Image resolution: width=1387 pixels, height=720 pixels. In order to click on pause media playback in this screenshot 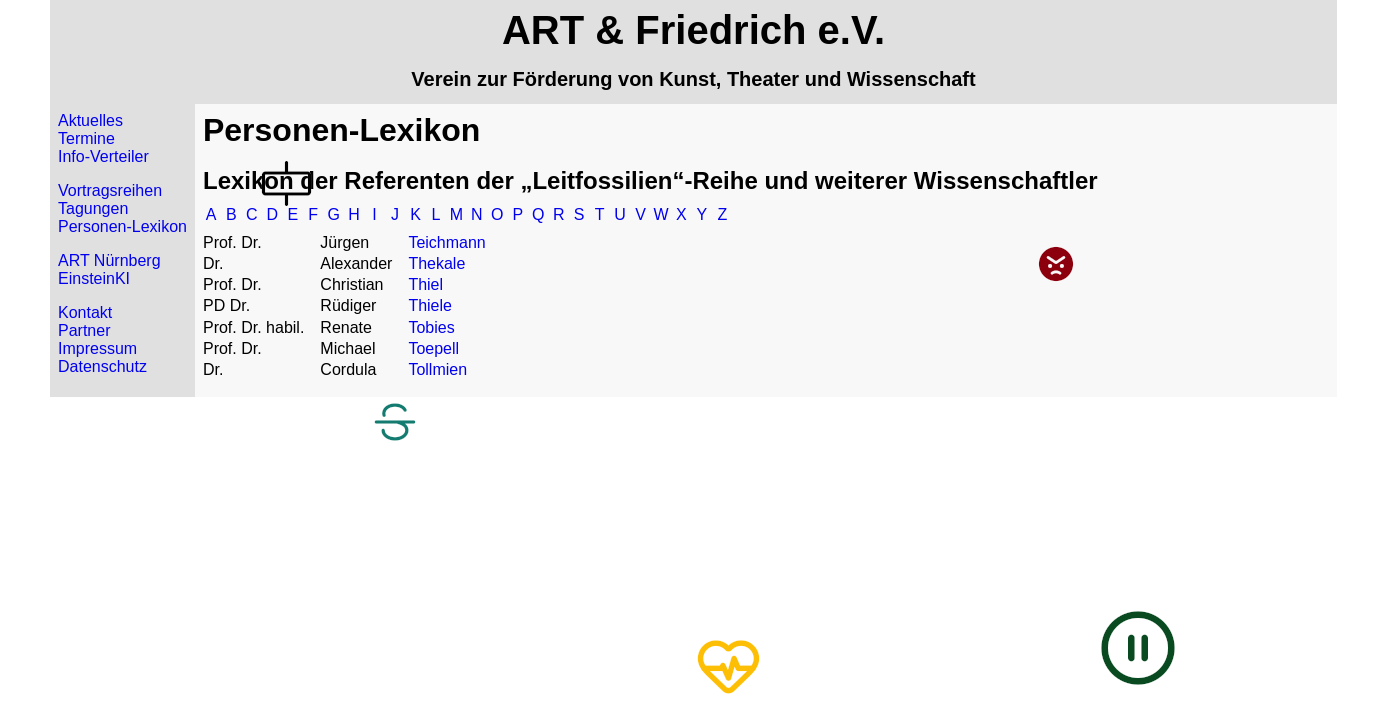, I will do `click(1138, 648)`.